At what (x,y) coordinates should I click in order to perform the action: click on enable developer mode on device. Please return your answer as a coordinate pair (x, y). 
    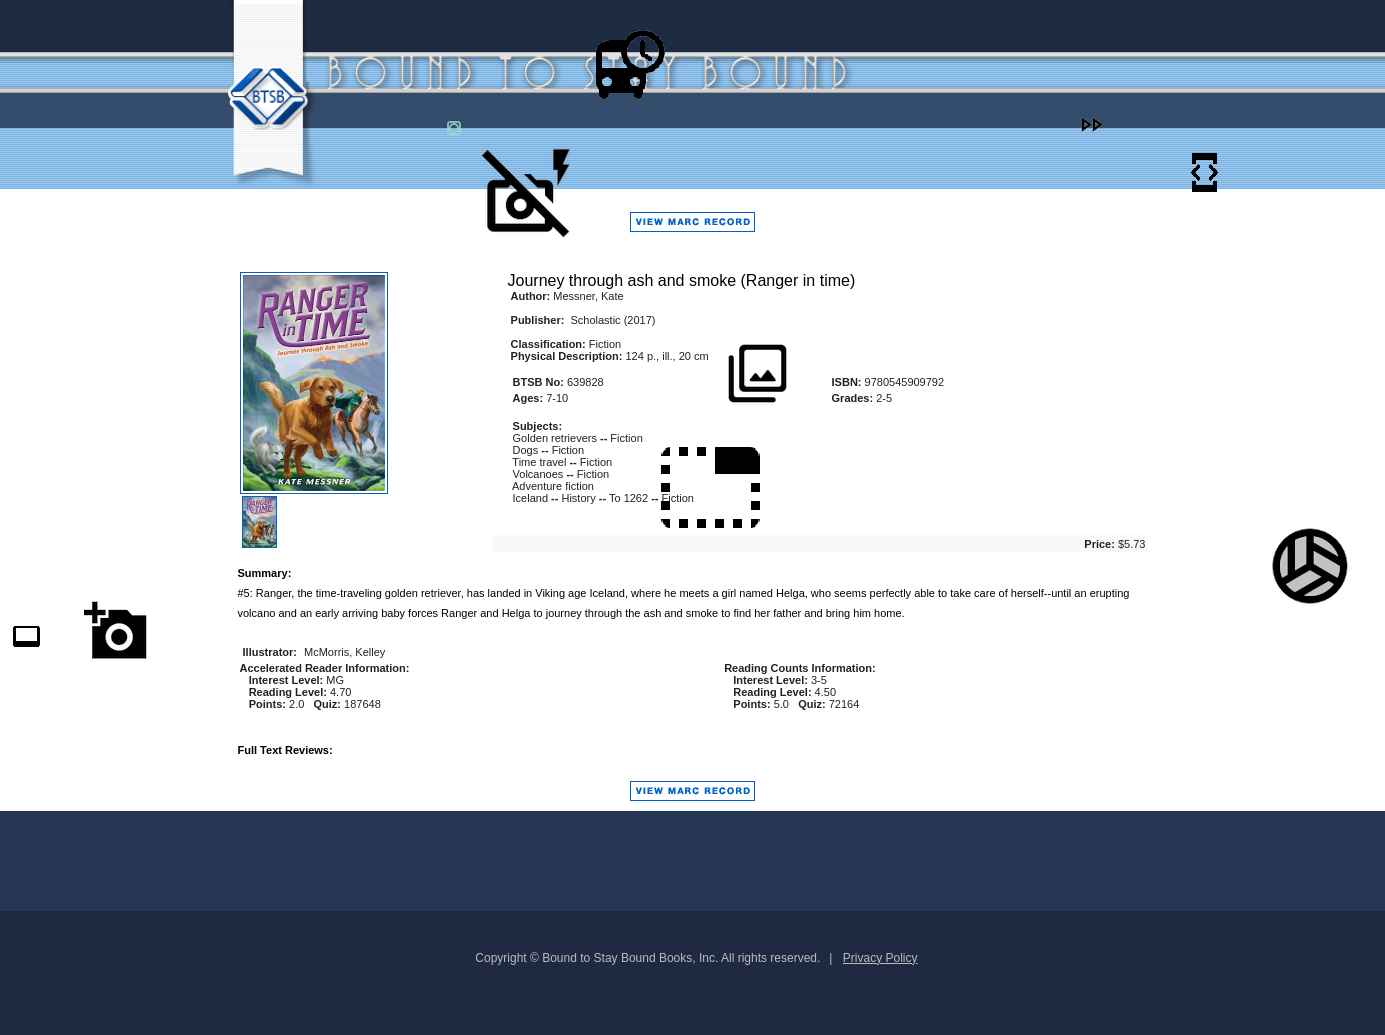
    Looking at the image, I should click on (1204, 172).